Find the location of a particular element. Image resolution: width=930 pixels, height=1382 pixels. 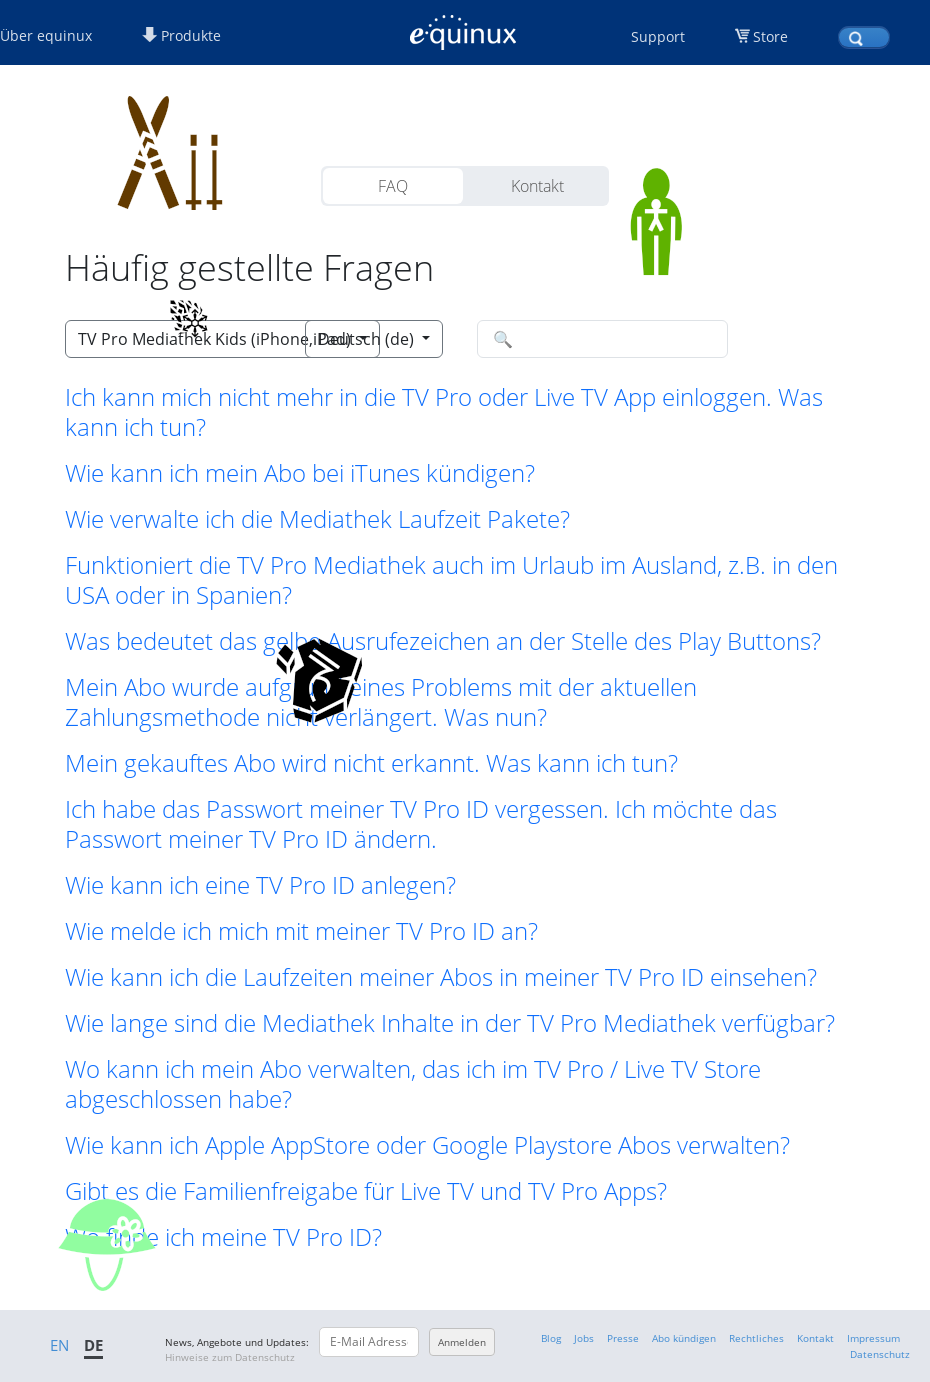

cast ice or frost spell is located at coordinates (189, 319).